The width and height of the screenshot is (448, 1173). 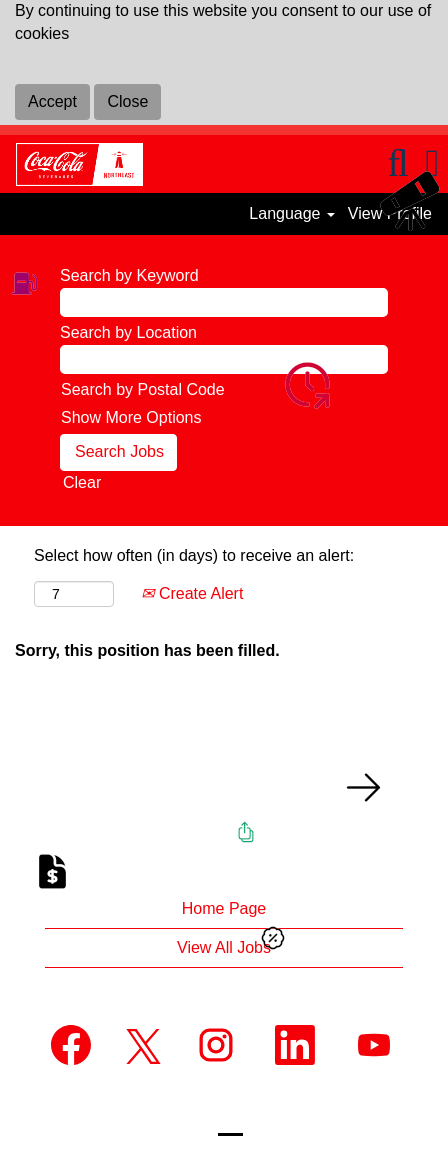 What do you see at coordinates (230, 1134) in the screenshot?
I see `insert a horizontal divider line` at bounding box center [230, 1134].